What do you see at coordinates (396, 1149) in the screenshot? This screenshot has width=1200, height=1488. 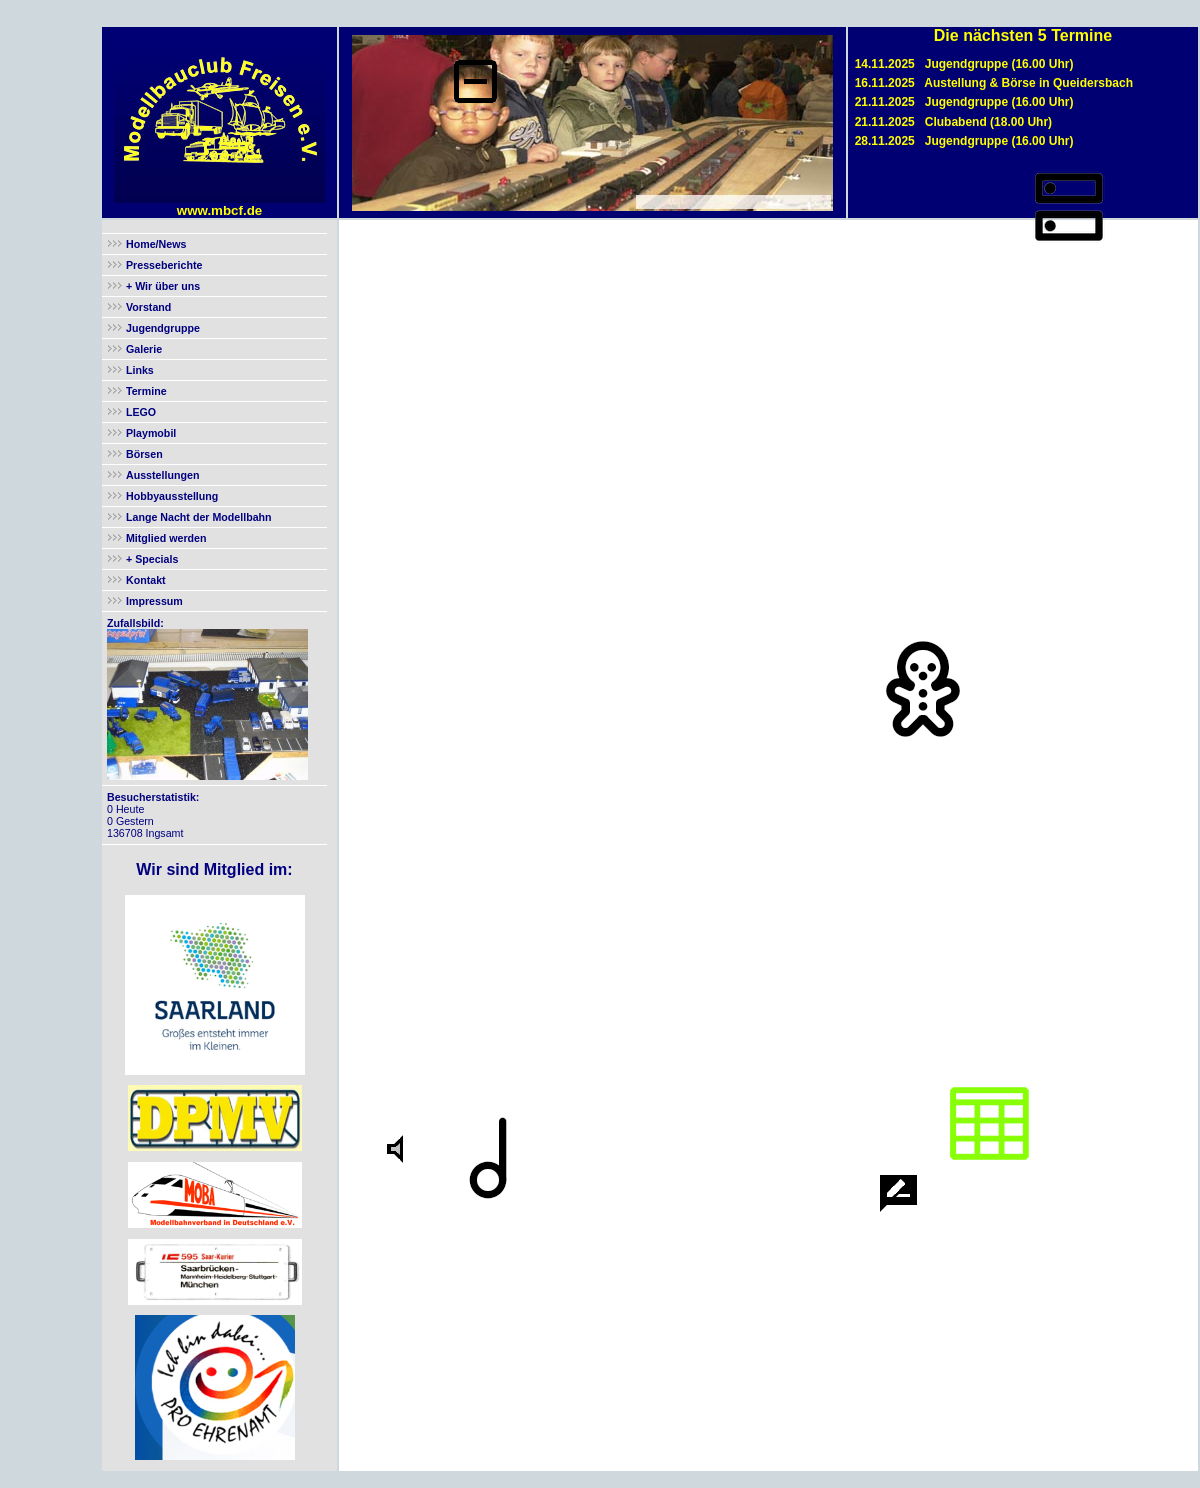 I see `mute or unmute audio` at bounding box center [396, 1149].